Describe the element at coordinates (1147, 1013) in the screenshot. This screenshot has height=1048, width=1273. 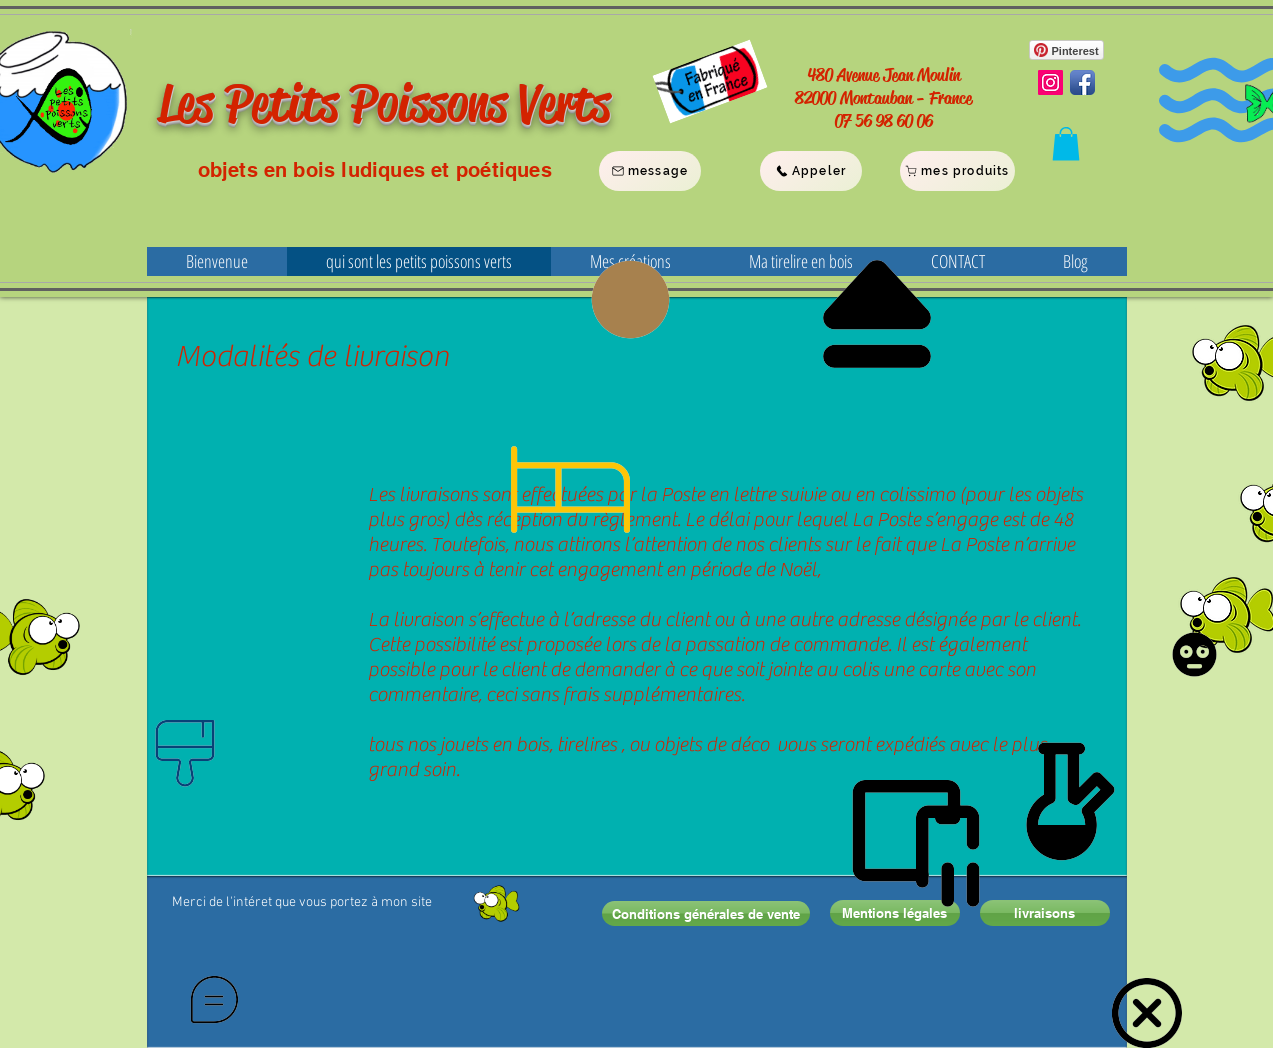
I see `close or dismiss a dialog` at that location.